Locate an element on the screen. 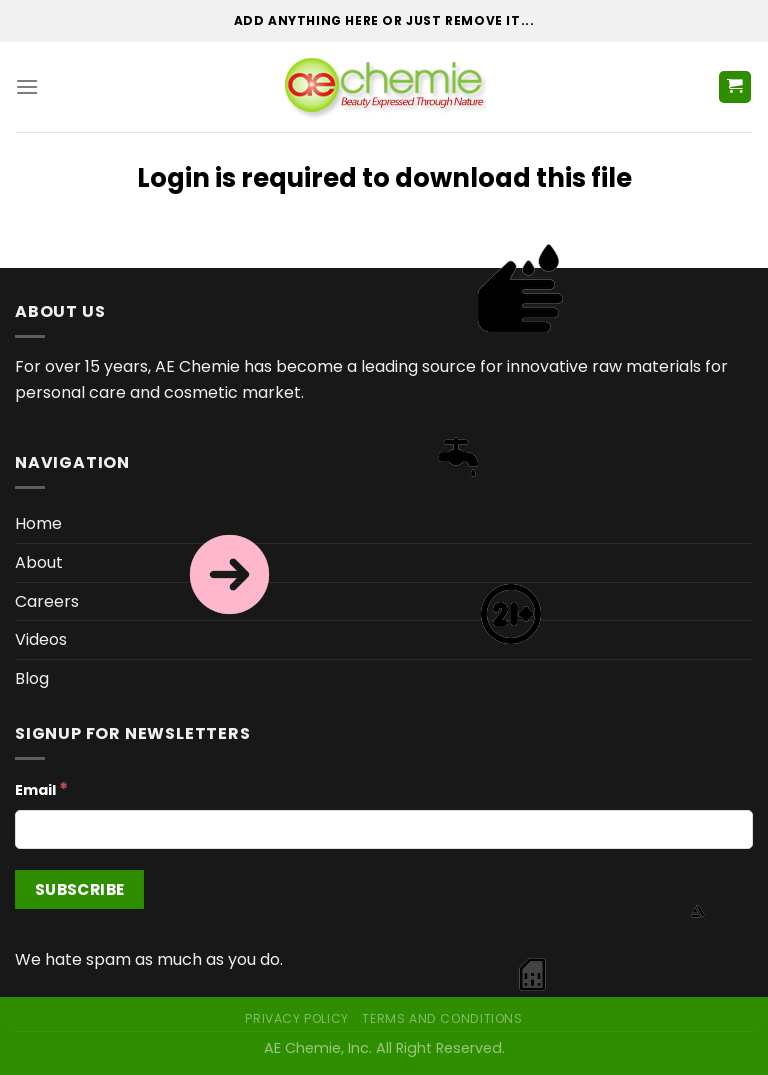  wash your hands reminder is located at coordinates (522, 287).